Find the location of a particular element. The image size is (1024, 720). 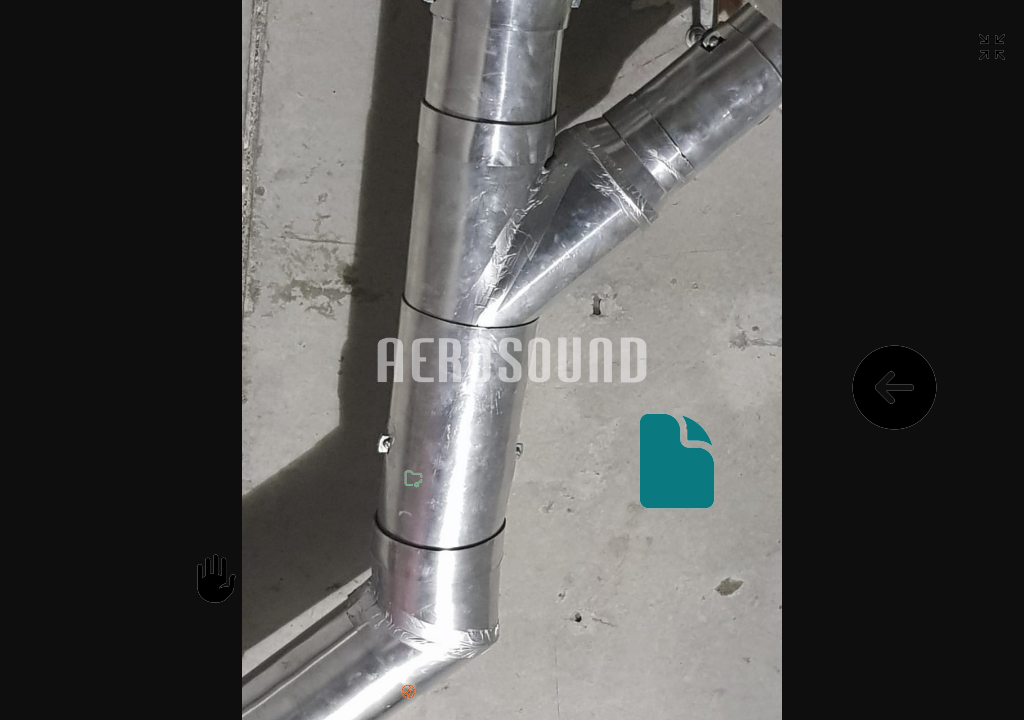

switch to asia-australia region is located at coordinates (408, 691).